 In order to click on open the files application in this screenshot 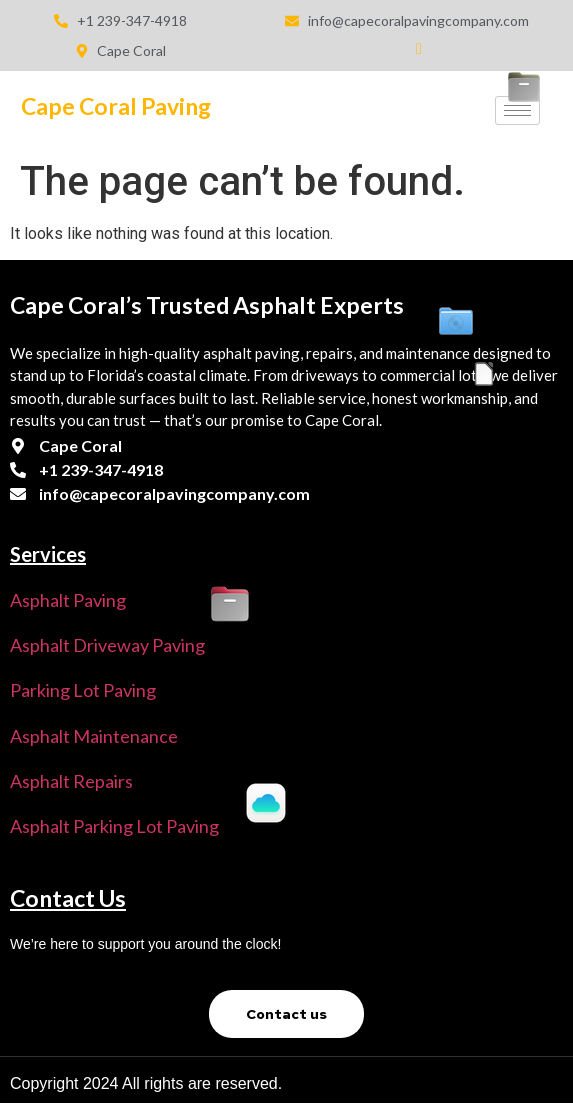, I will do `click(524, 87)`.